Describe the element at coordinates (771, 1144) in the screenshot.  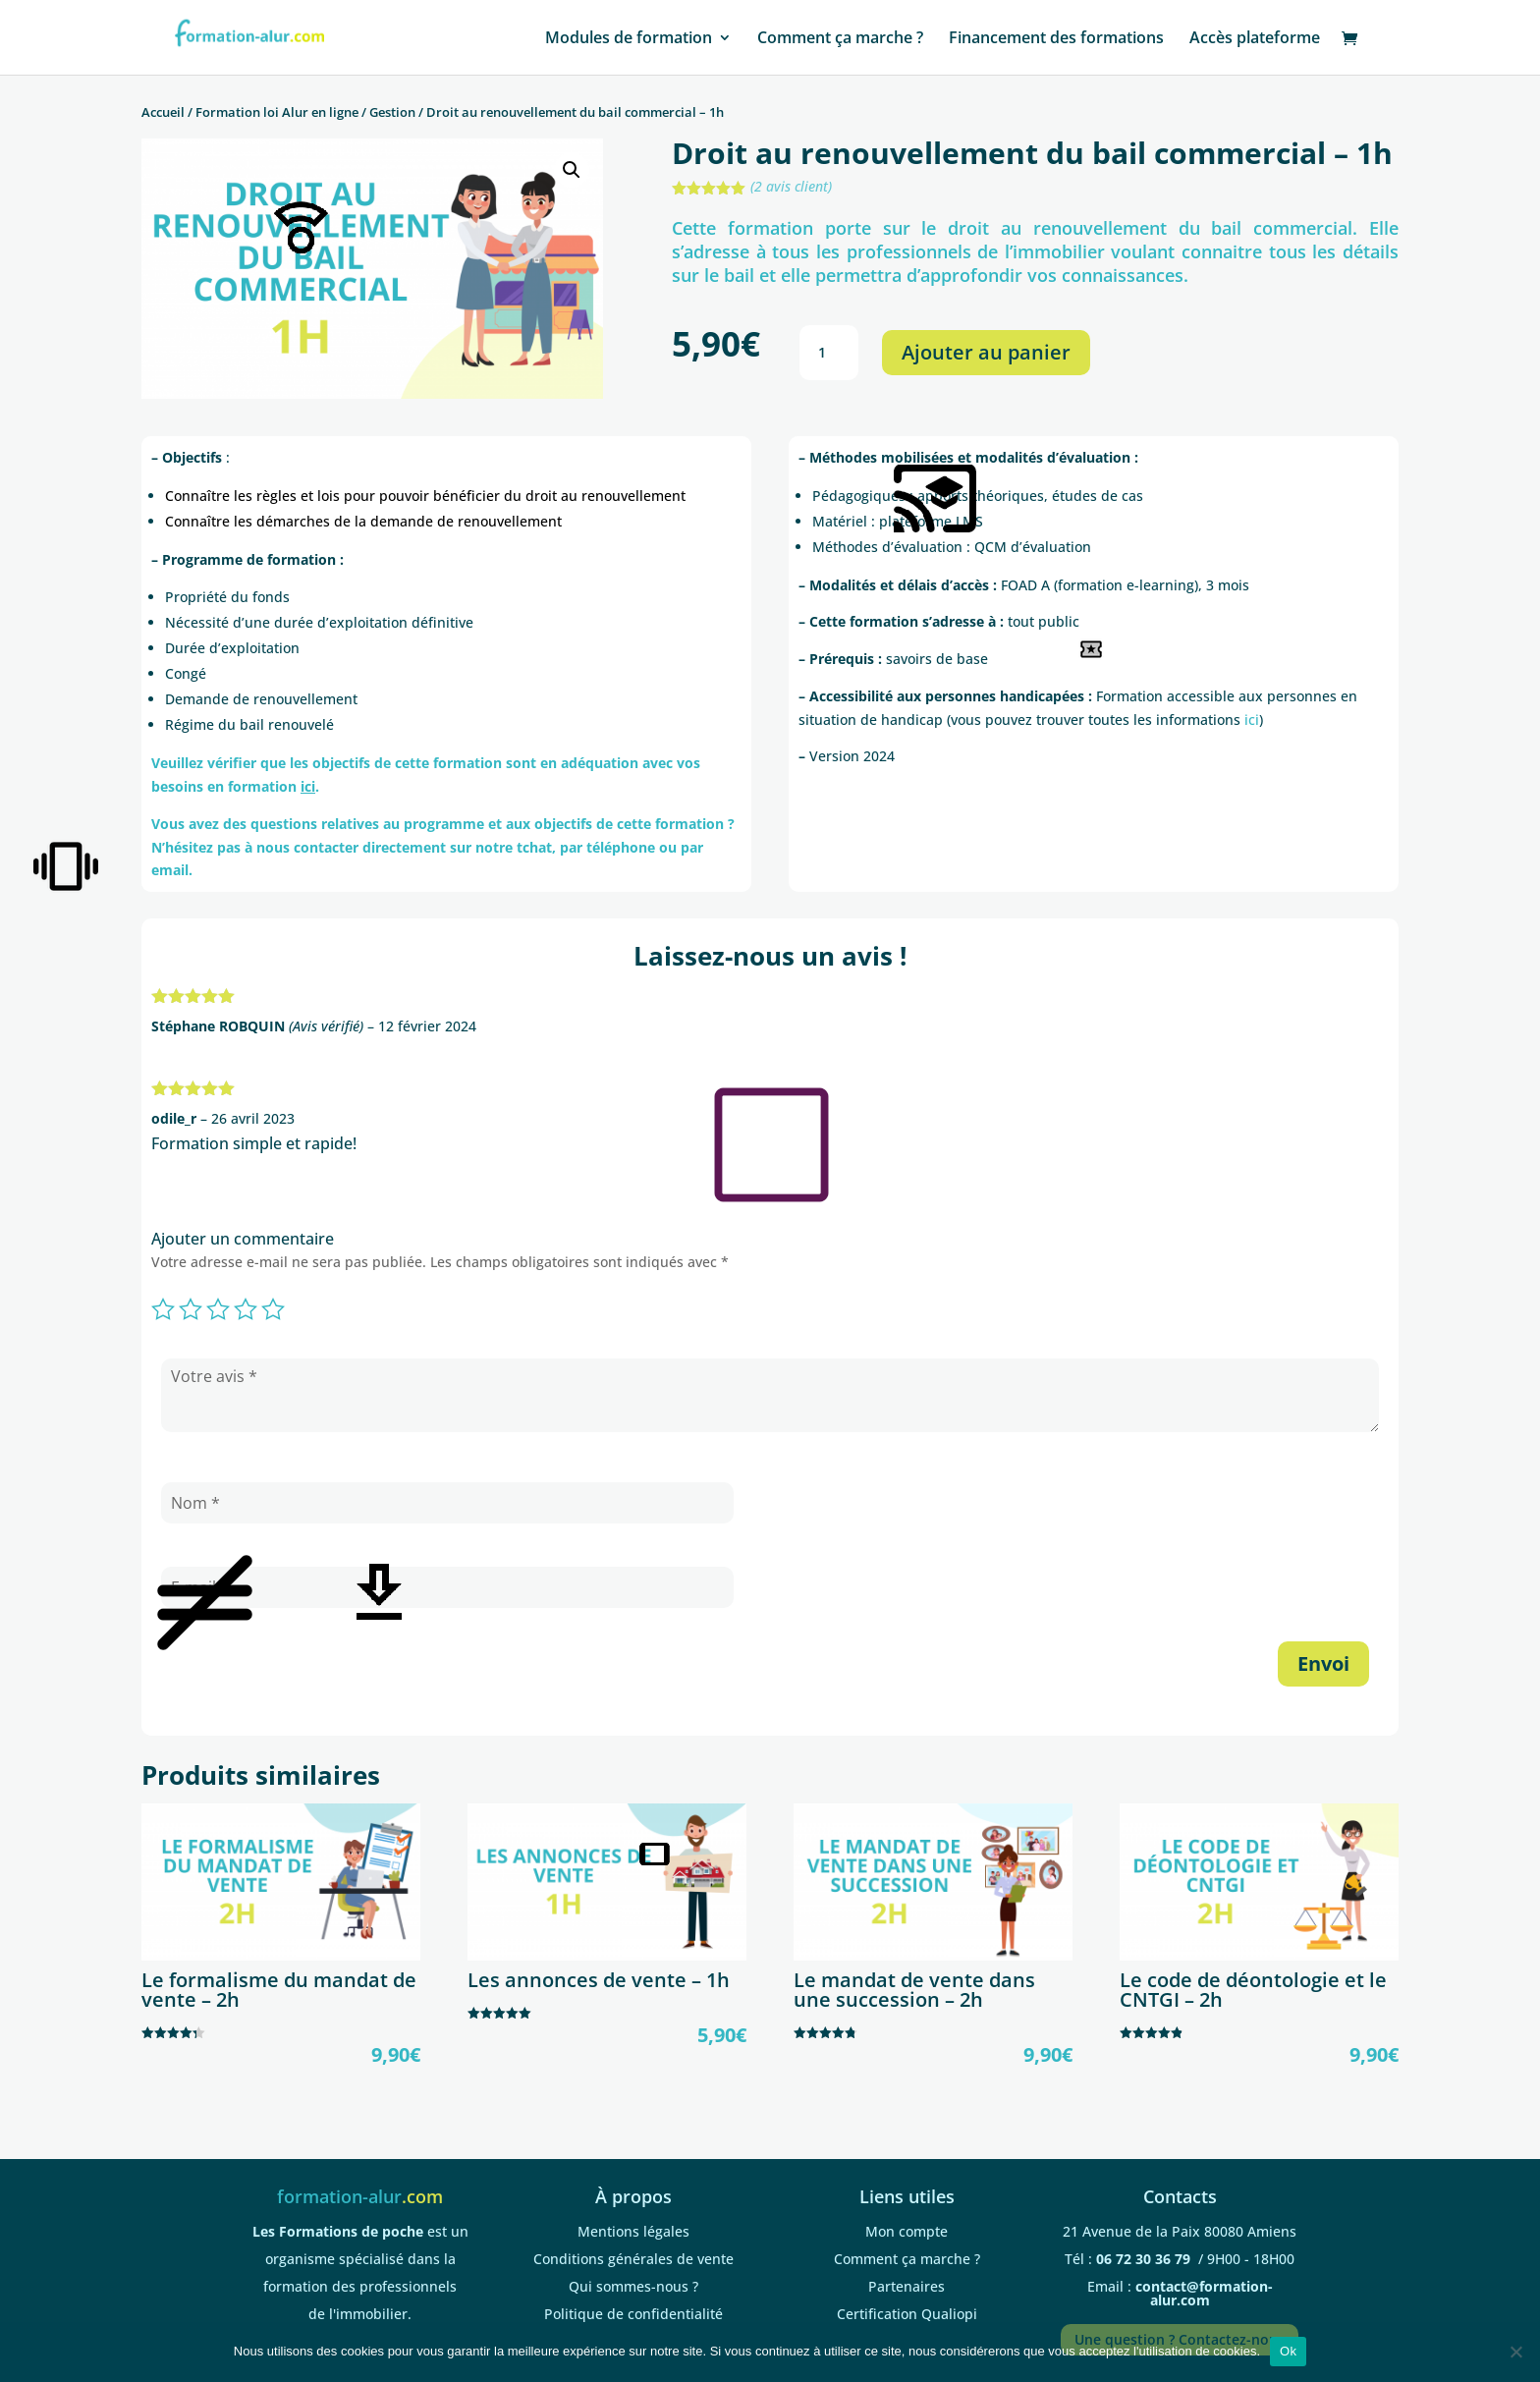
I see `stop media playback` at that location.